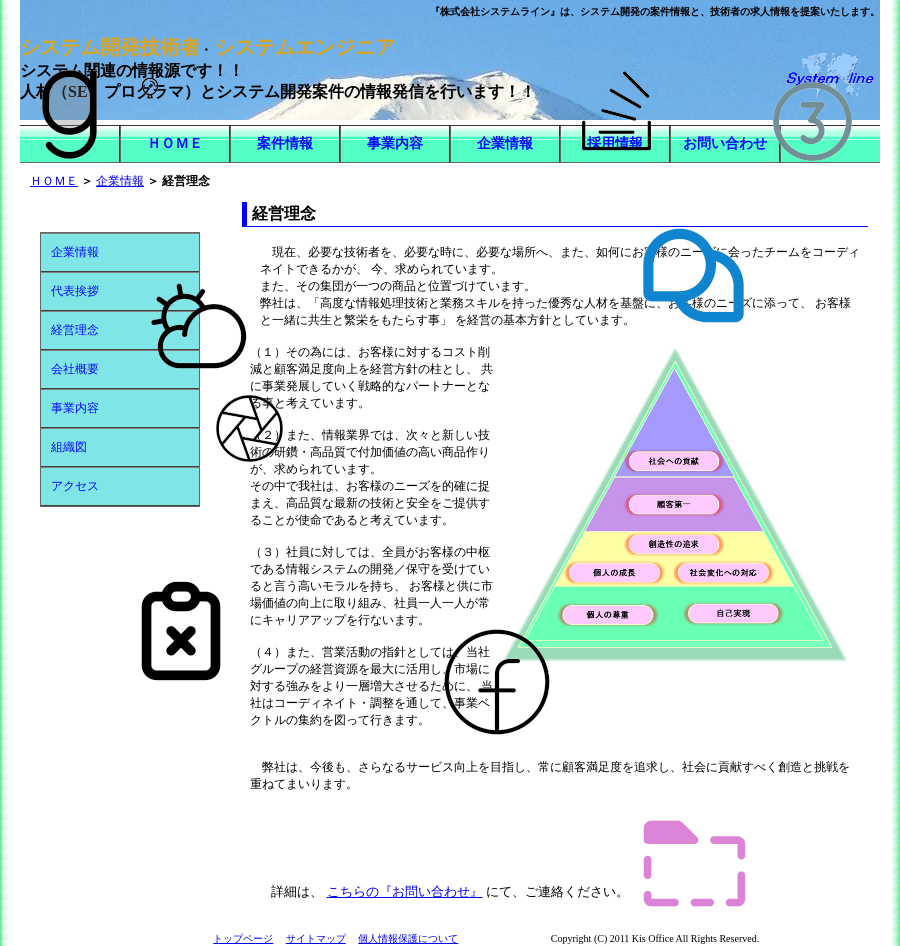 This screenshot has width=900, height=946. What do you see at coordinates (616, 112) in the screenshot?
I see `visit stack overflow for developer help` at bounding box center [616, 112].